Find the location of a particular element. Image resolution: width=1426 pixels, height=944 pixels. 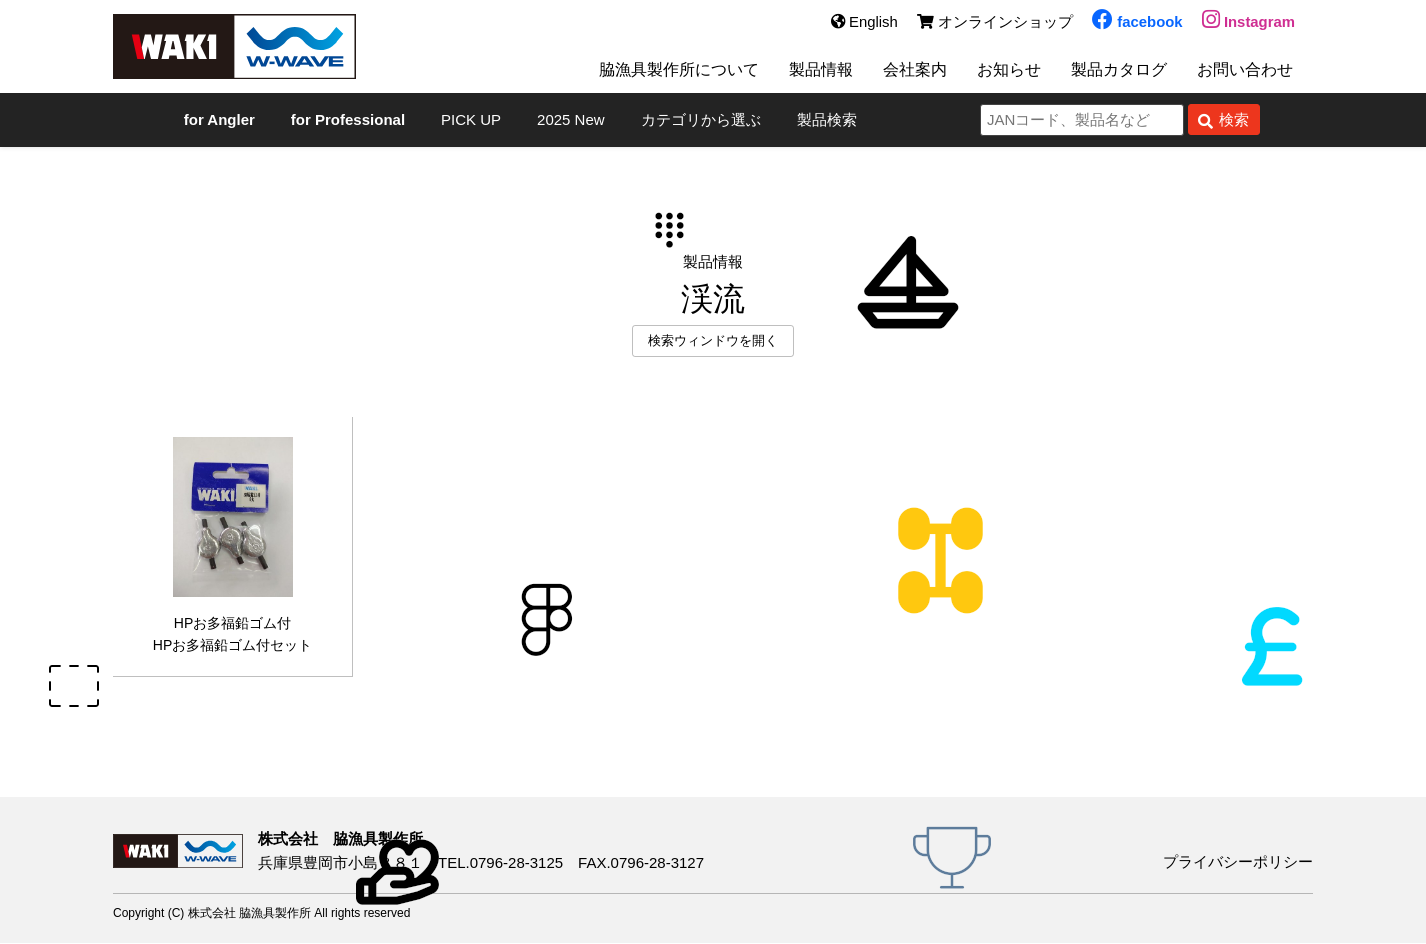

indicates british pound currency is located at coordinates (1273, 645).